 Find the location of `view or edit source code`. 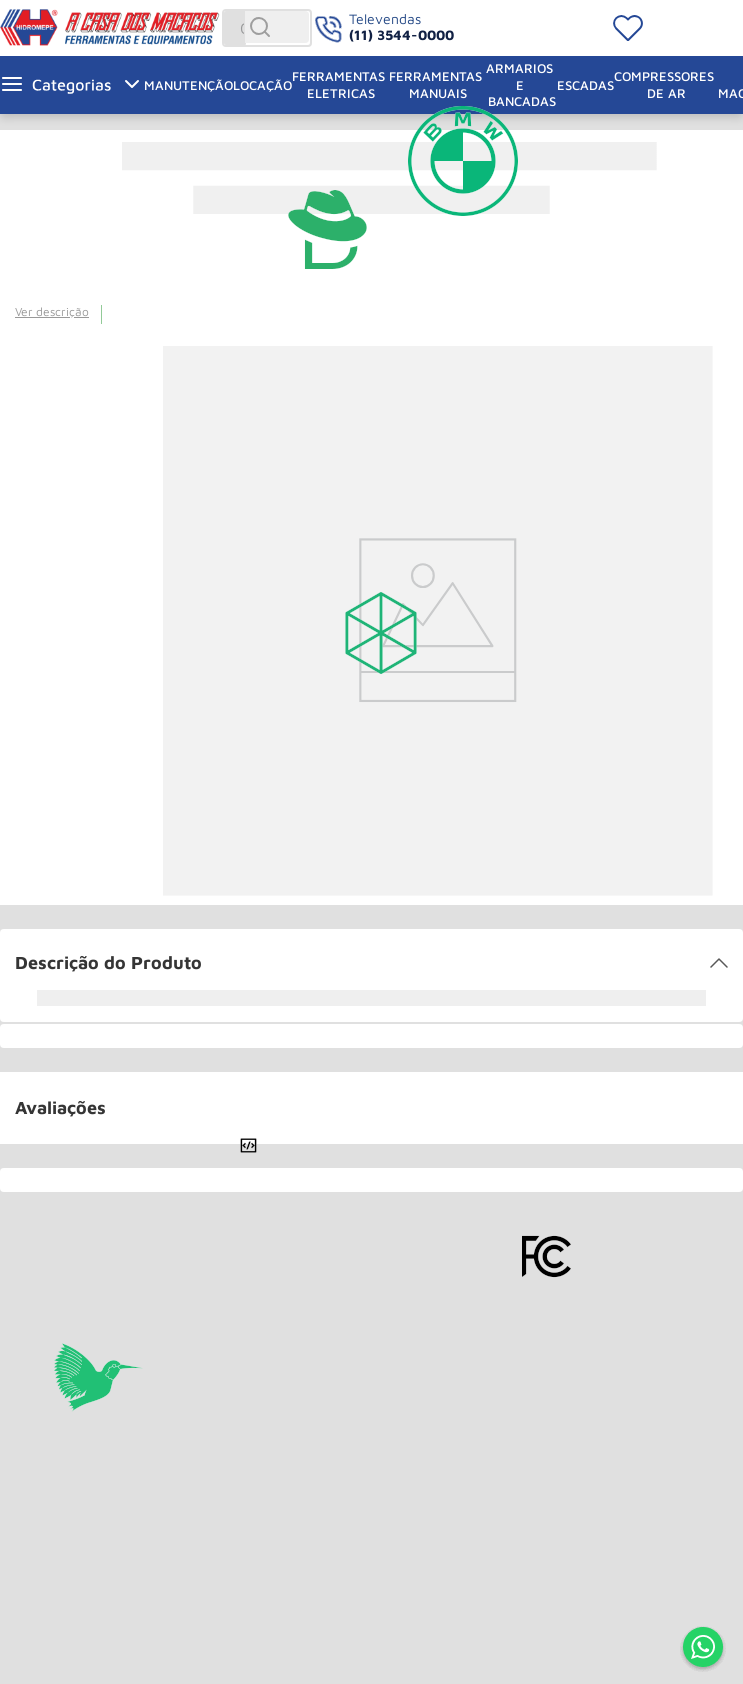

view or edit source code is located at coordinates (248, 1145).